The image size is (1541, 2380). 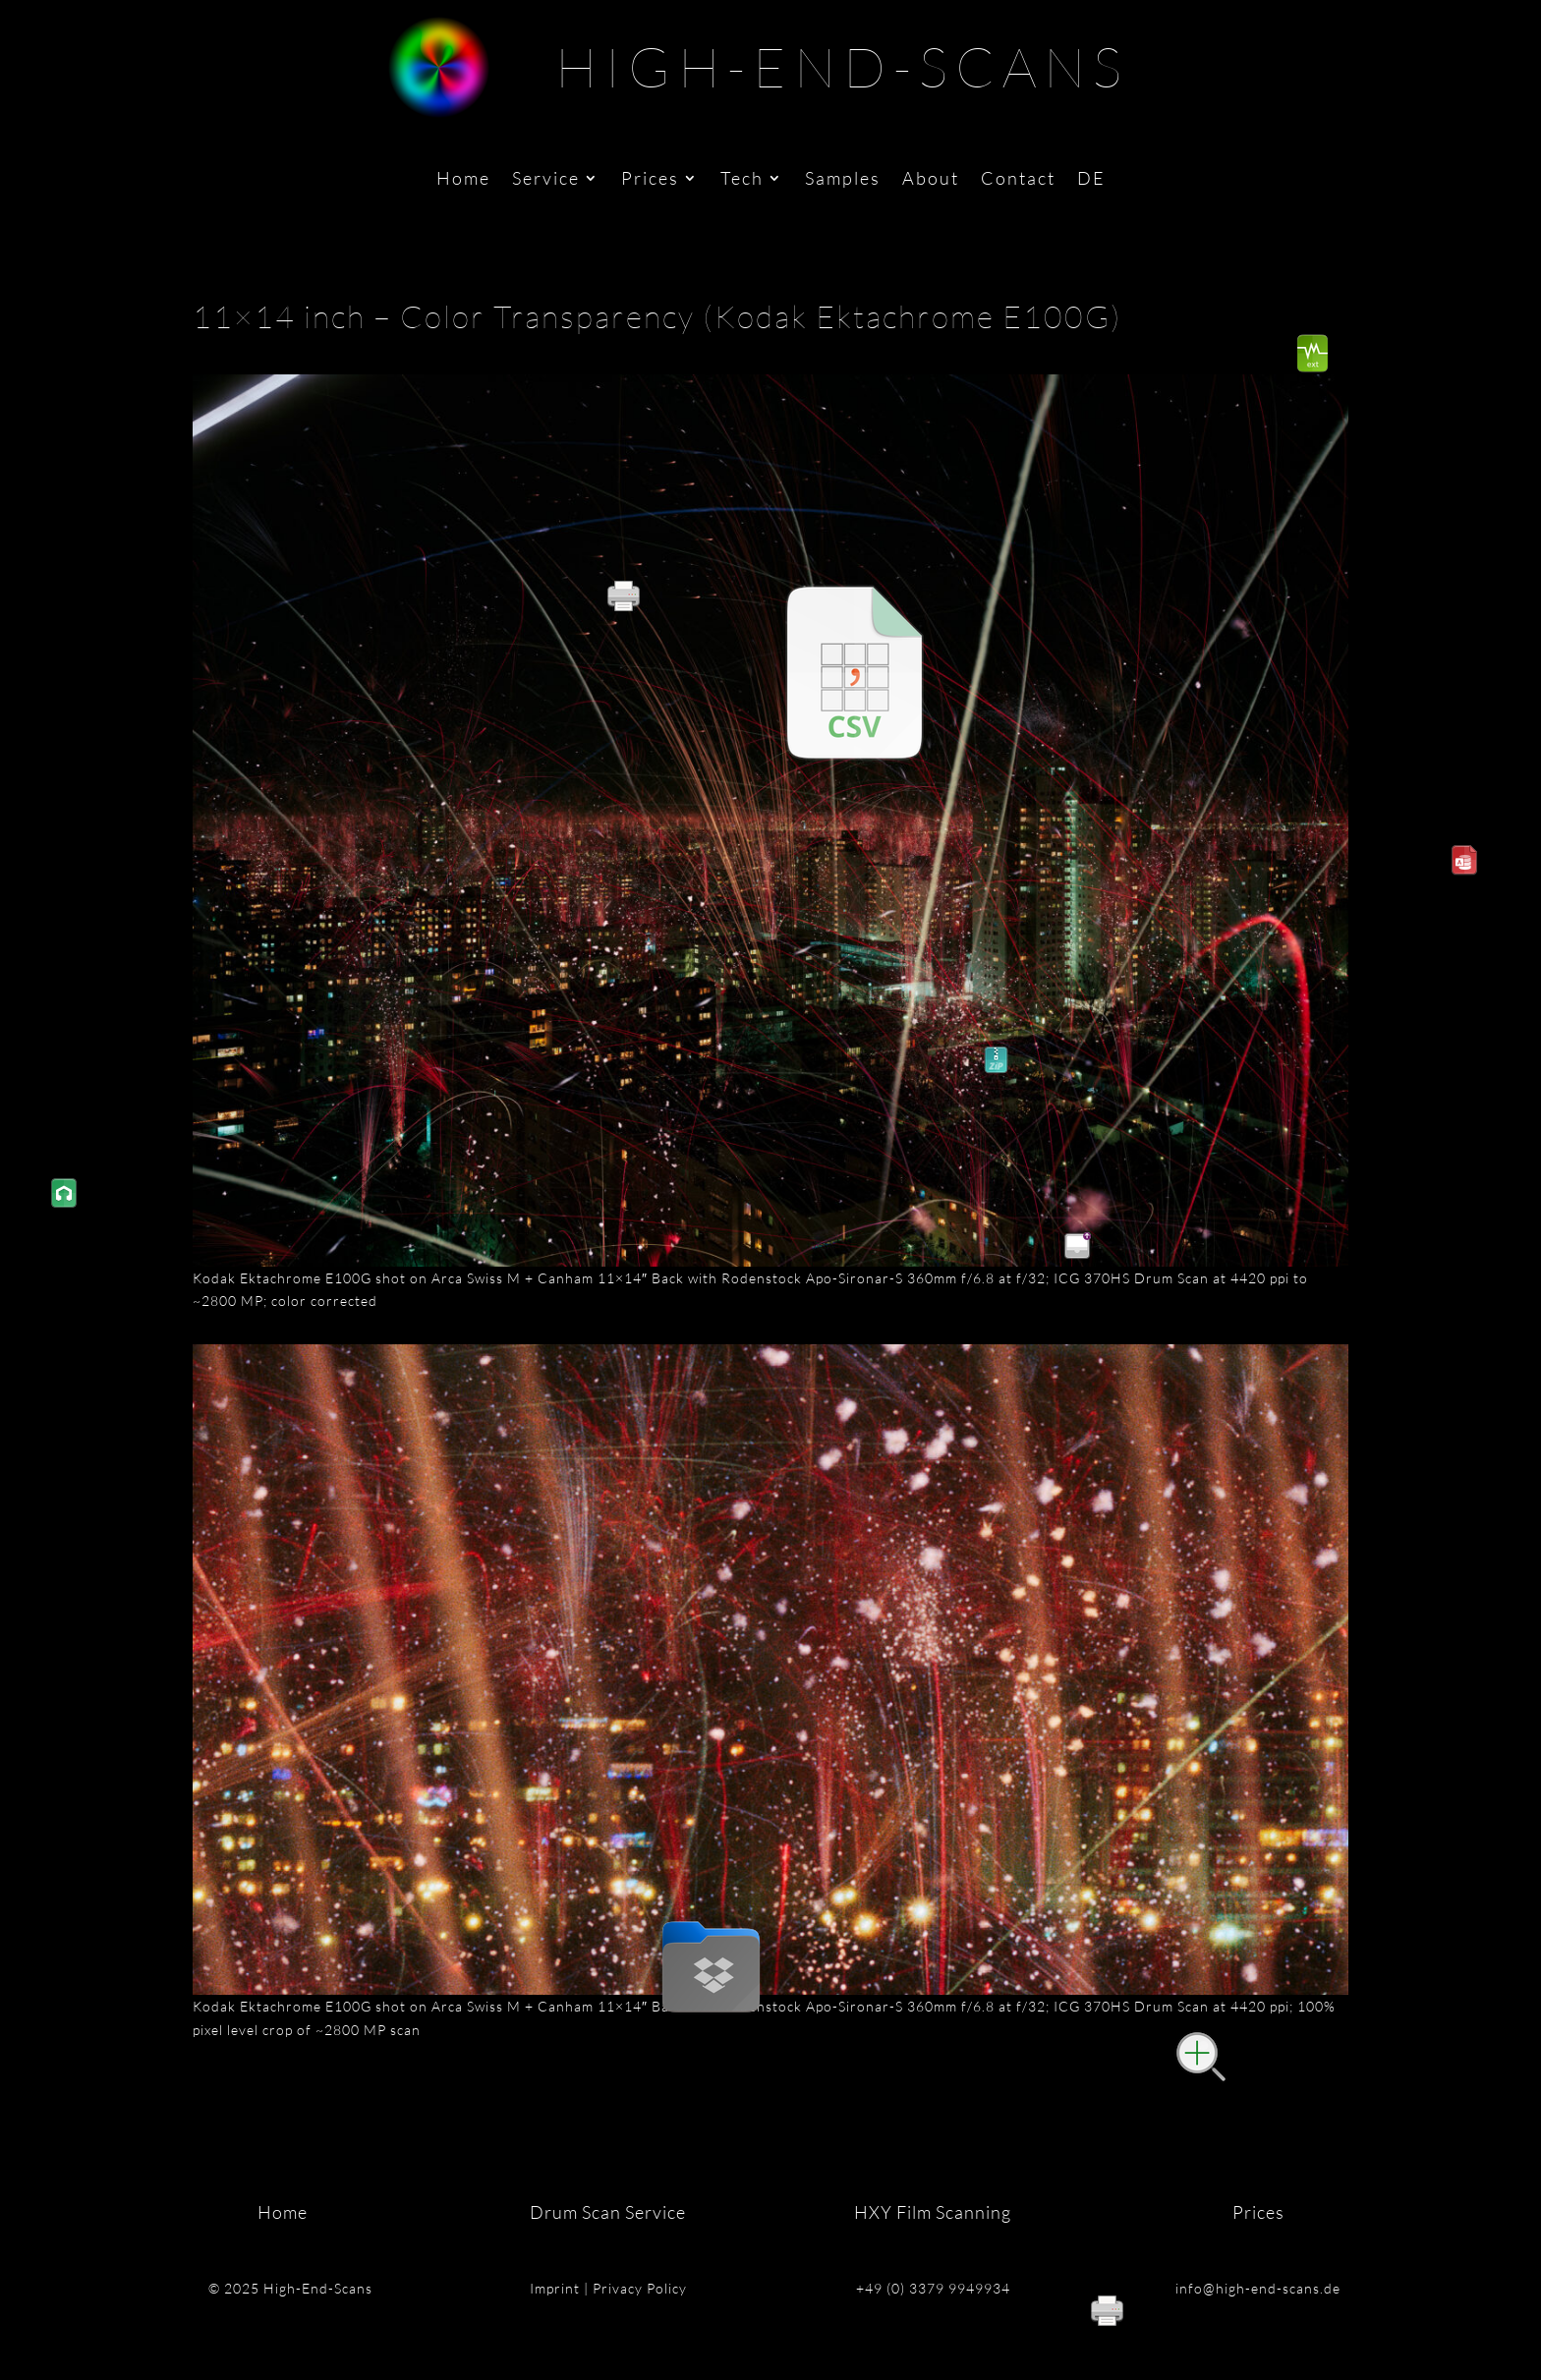 What do you see at coordinates (996, 1059) in the screenshot?
I see `open a compressed zip archive` at bounding box center [996, 1059].